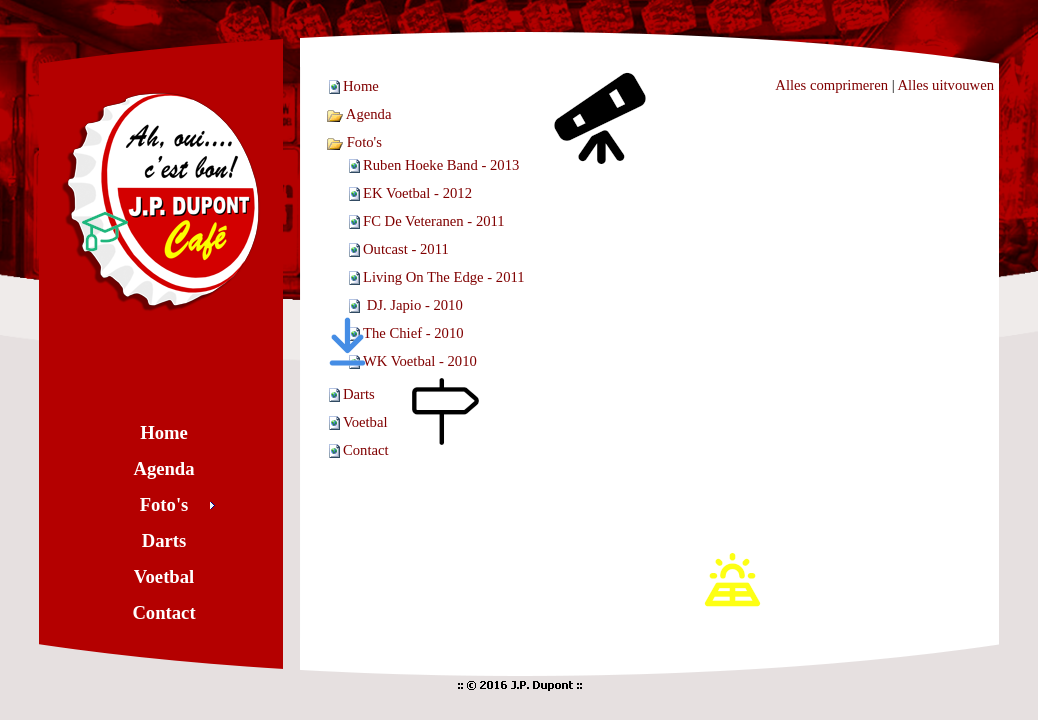 The image size is (1038, 720). Describe the element at coordinates (732, 582) in the screenshot. I see `access solar energy settings` at that location.